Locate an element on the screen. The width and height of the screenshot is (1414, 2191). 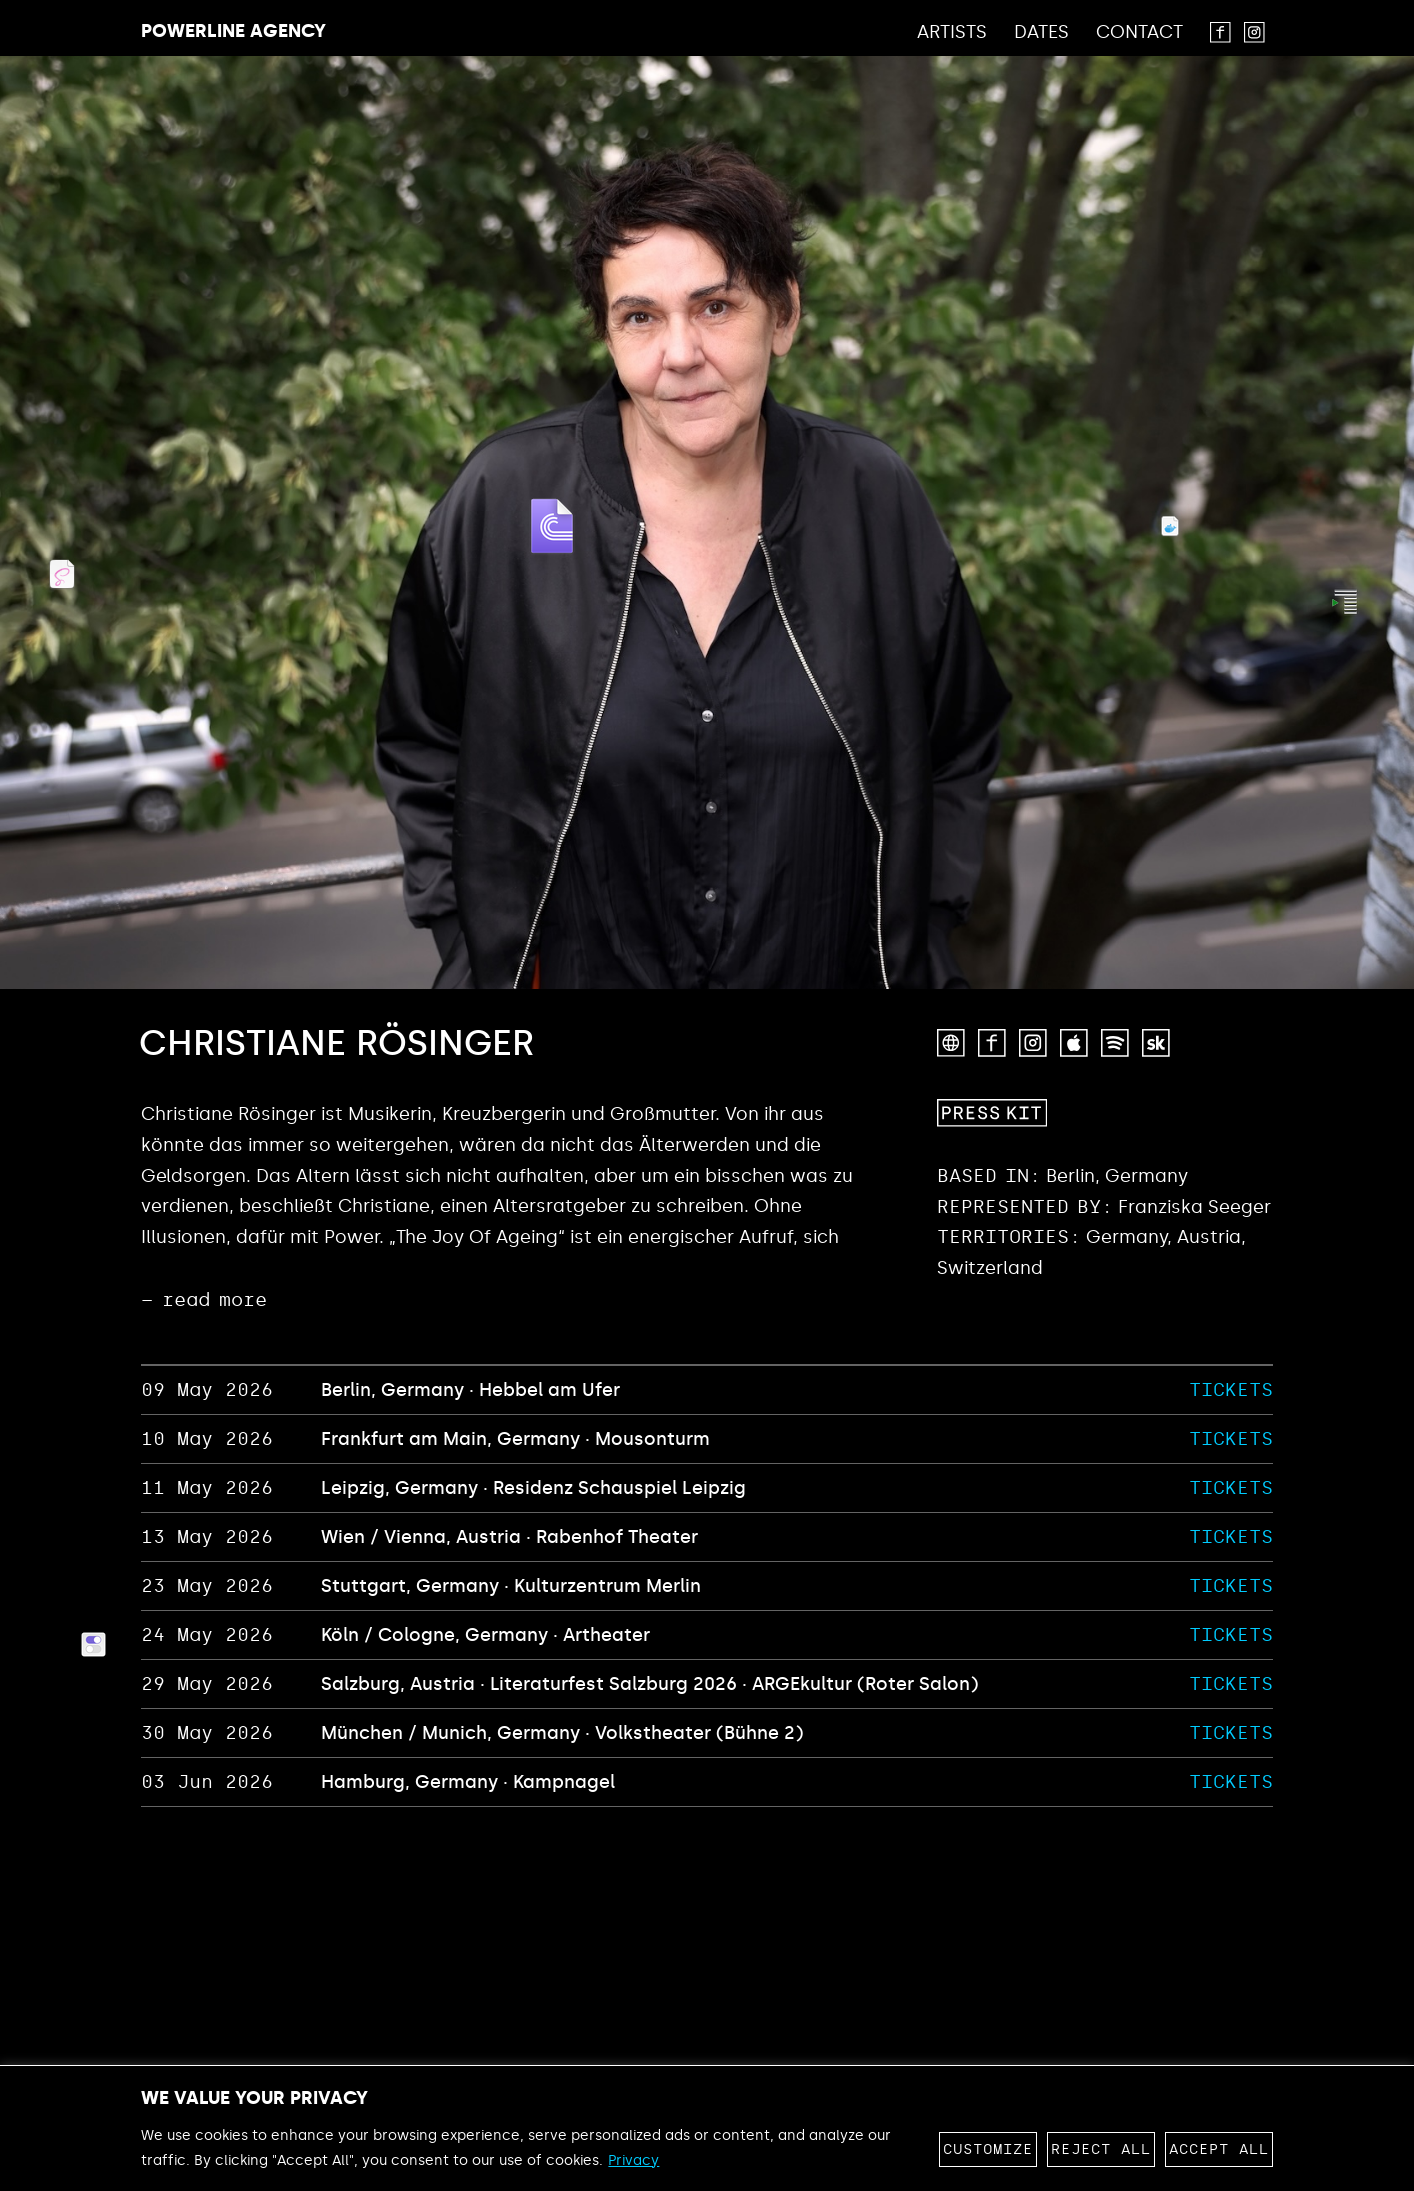
indicates a sass stylesheet file is located at coordinates (62, 574).